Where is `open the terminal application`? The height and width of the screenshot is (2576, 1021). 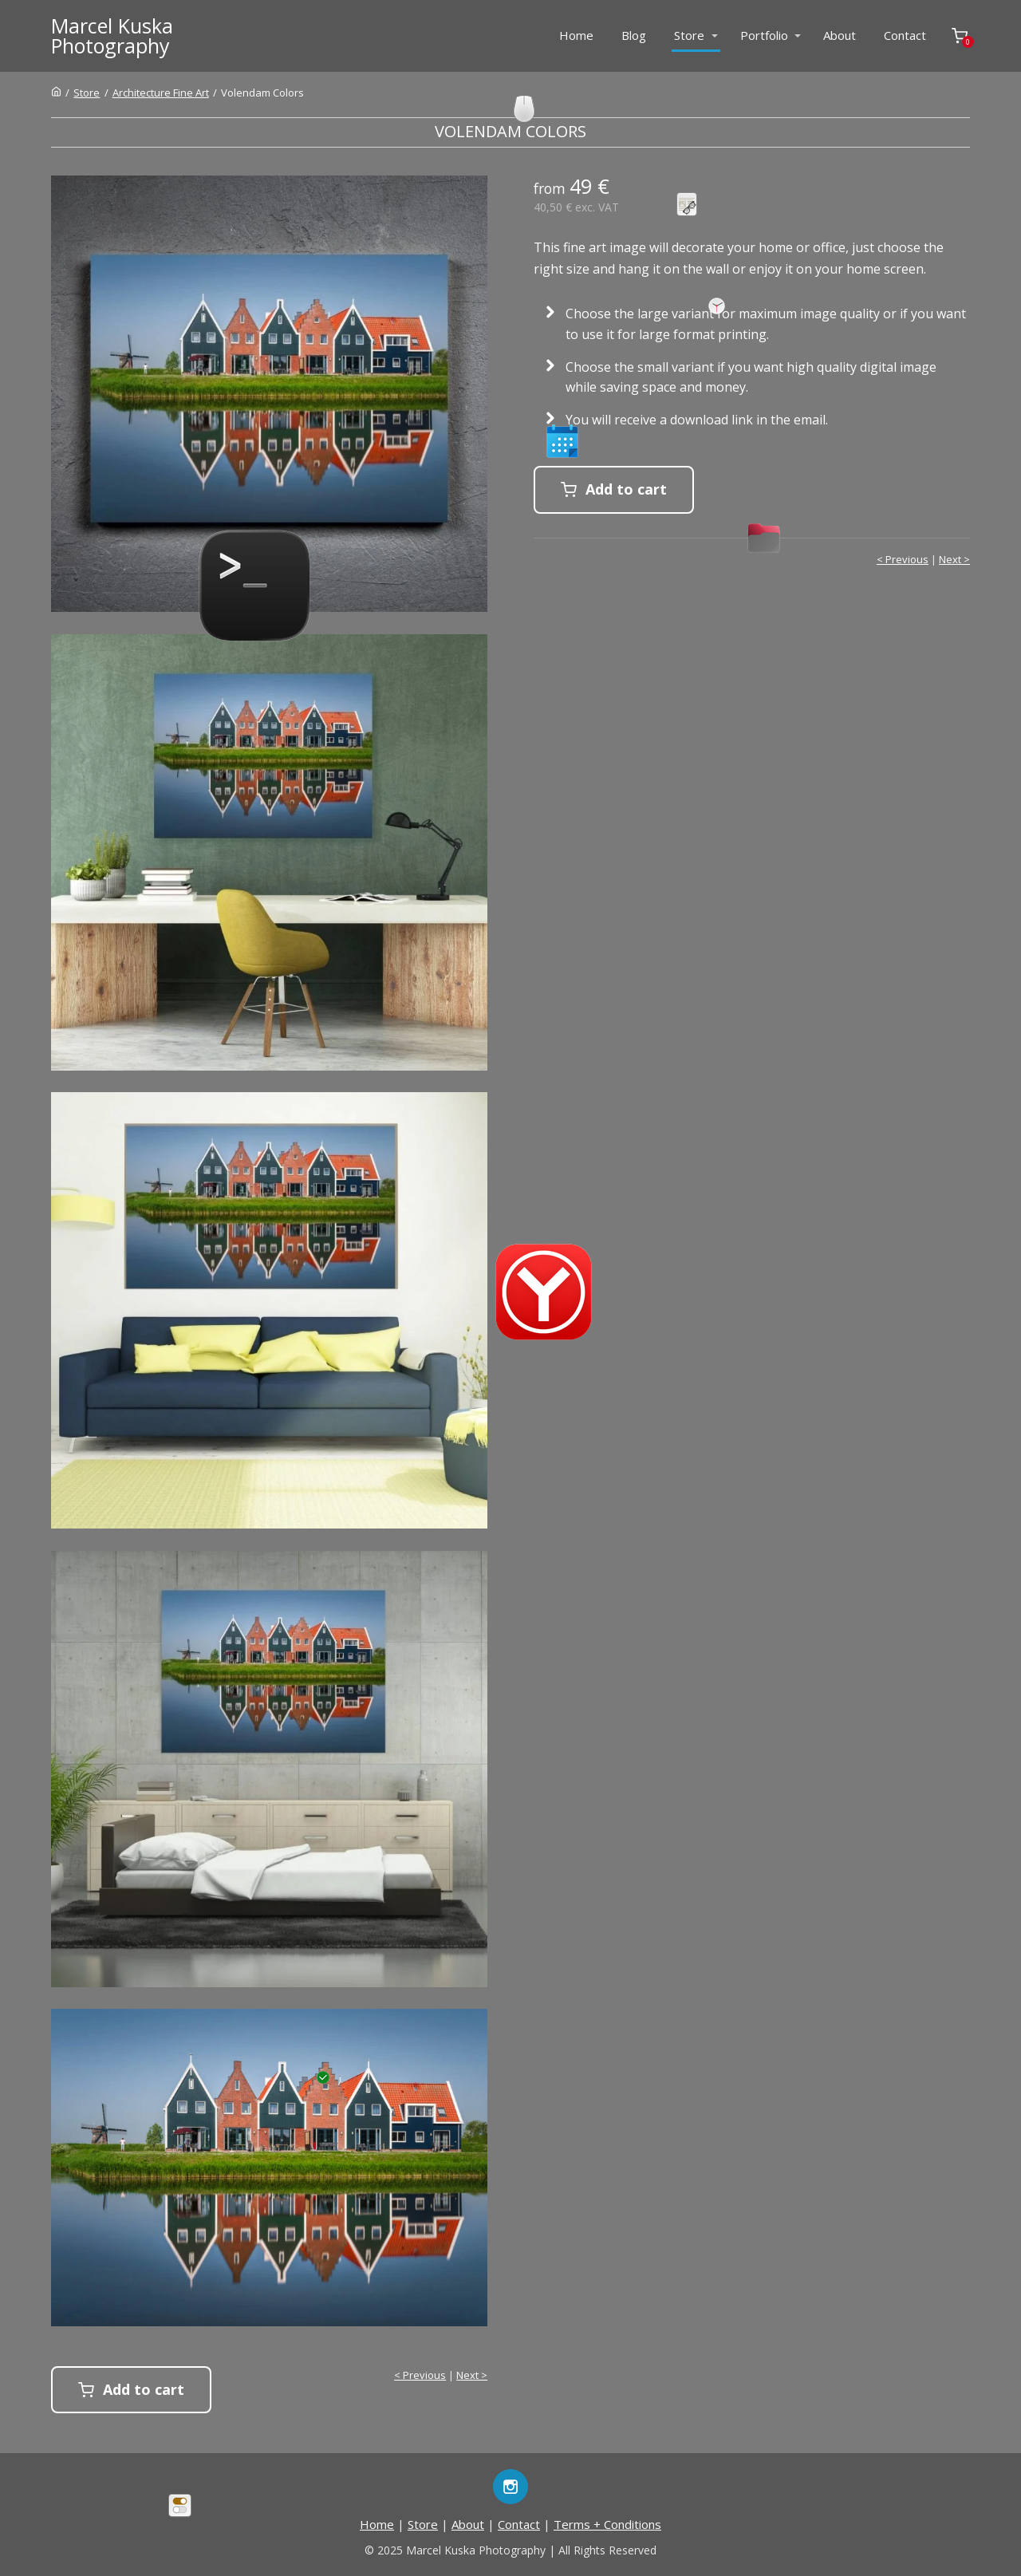 open the terminal application is located at coordinates (254, 586).